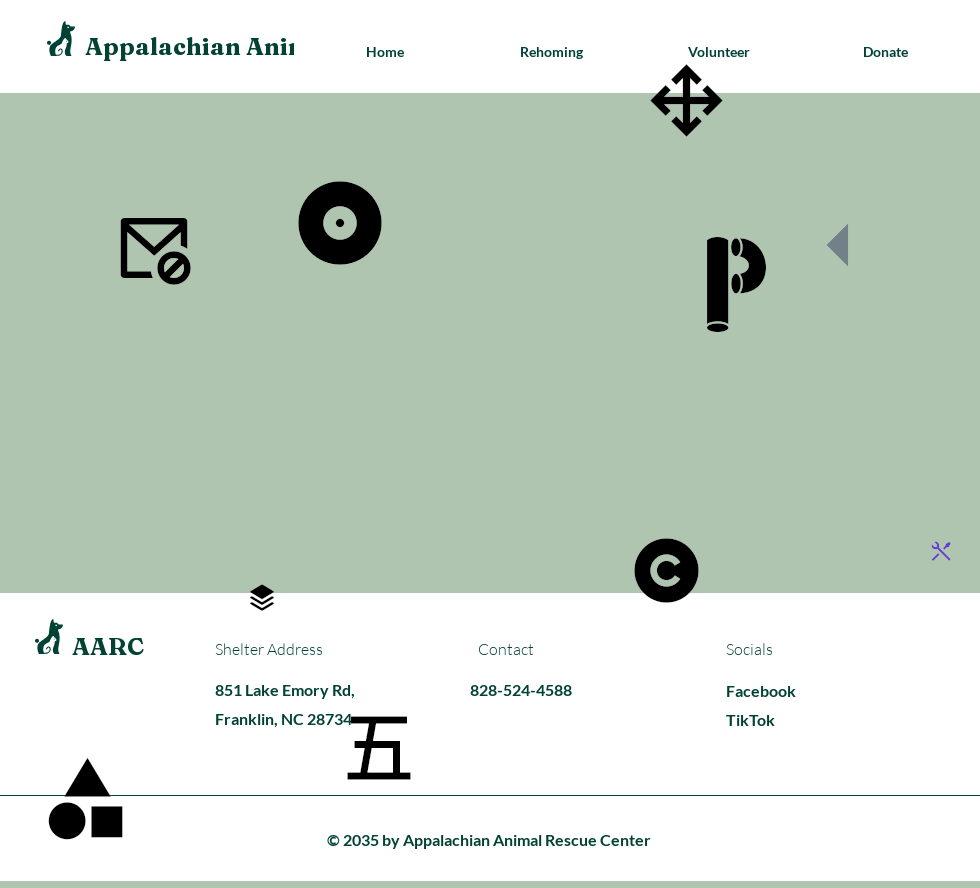  What do you see at coordinates (340, 223) in the screenshot?
I see `view music album collection` at bounding box center [340, 223].